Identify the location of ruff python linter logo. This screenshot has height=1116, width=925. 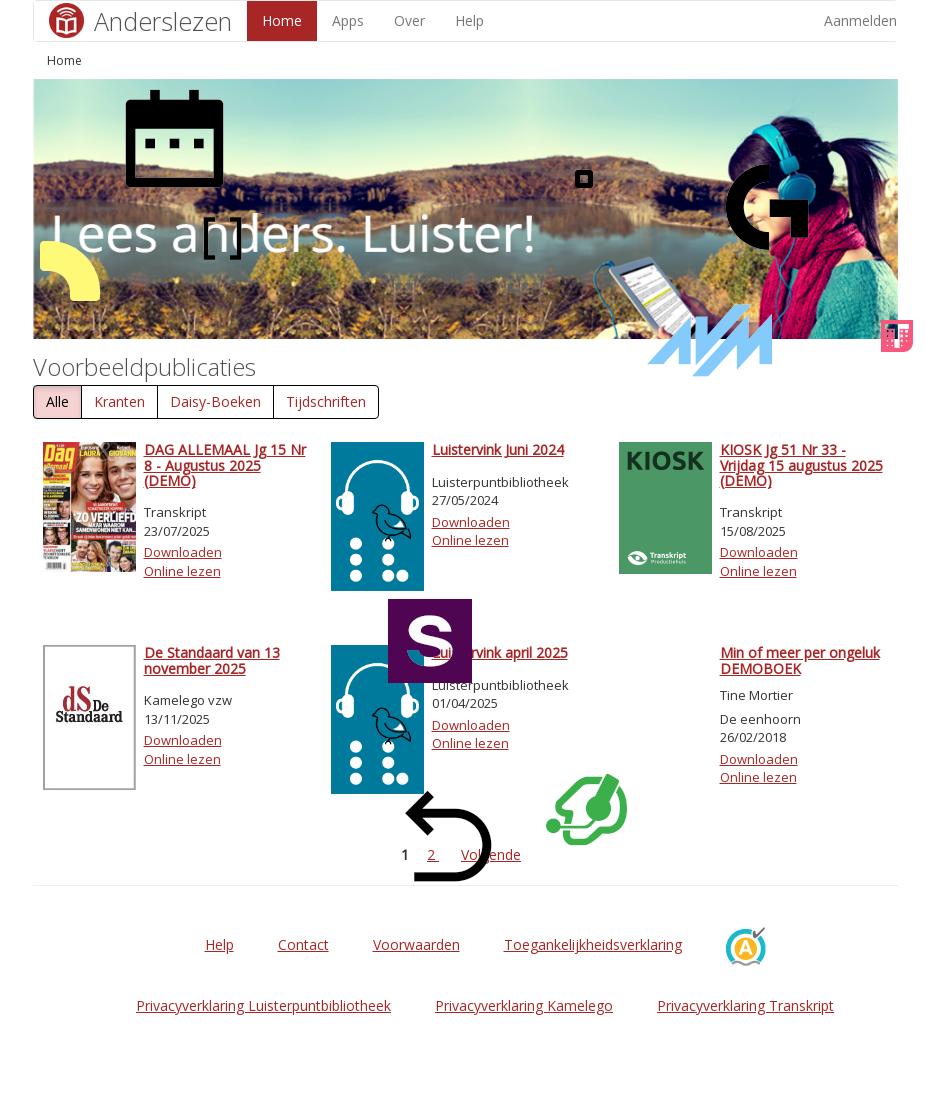
(584, 179).